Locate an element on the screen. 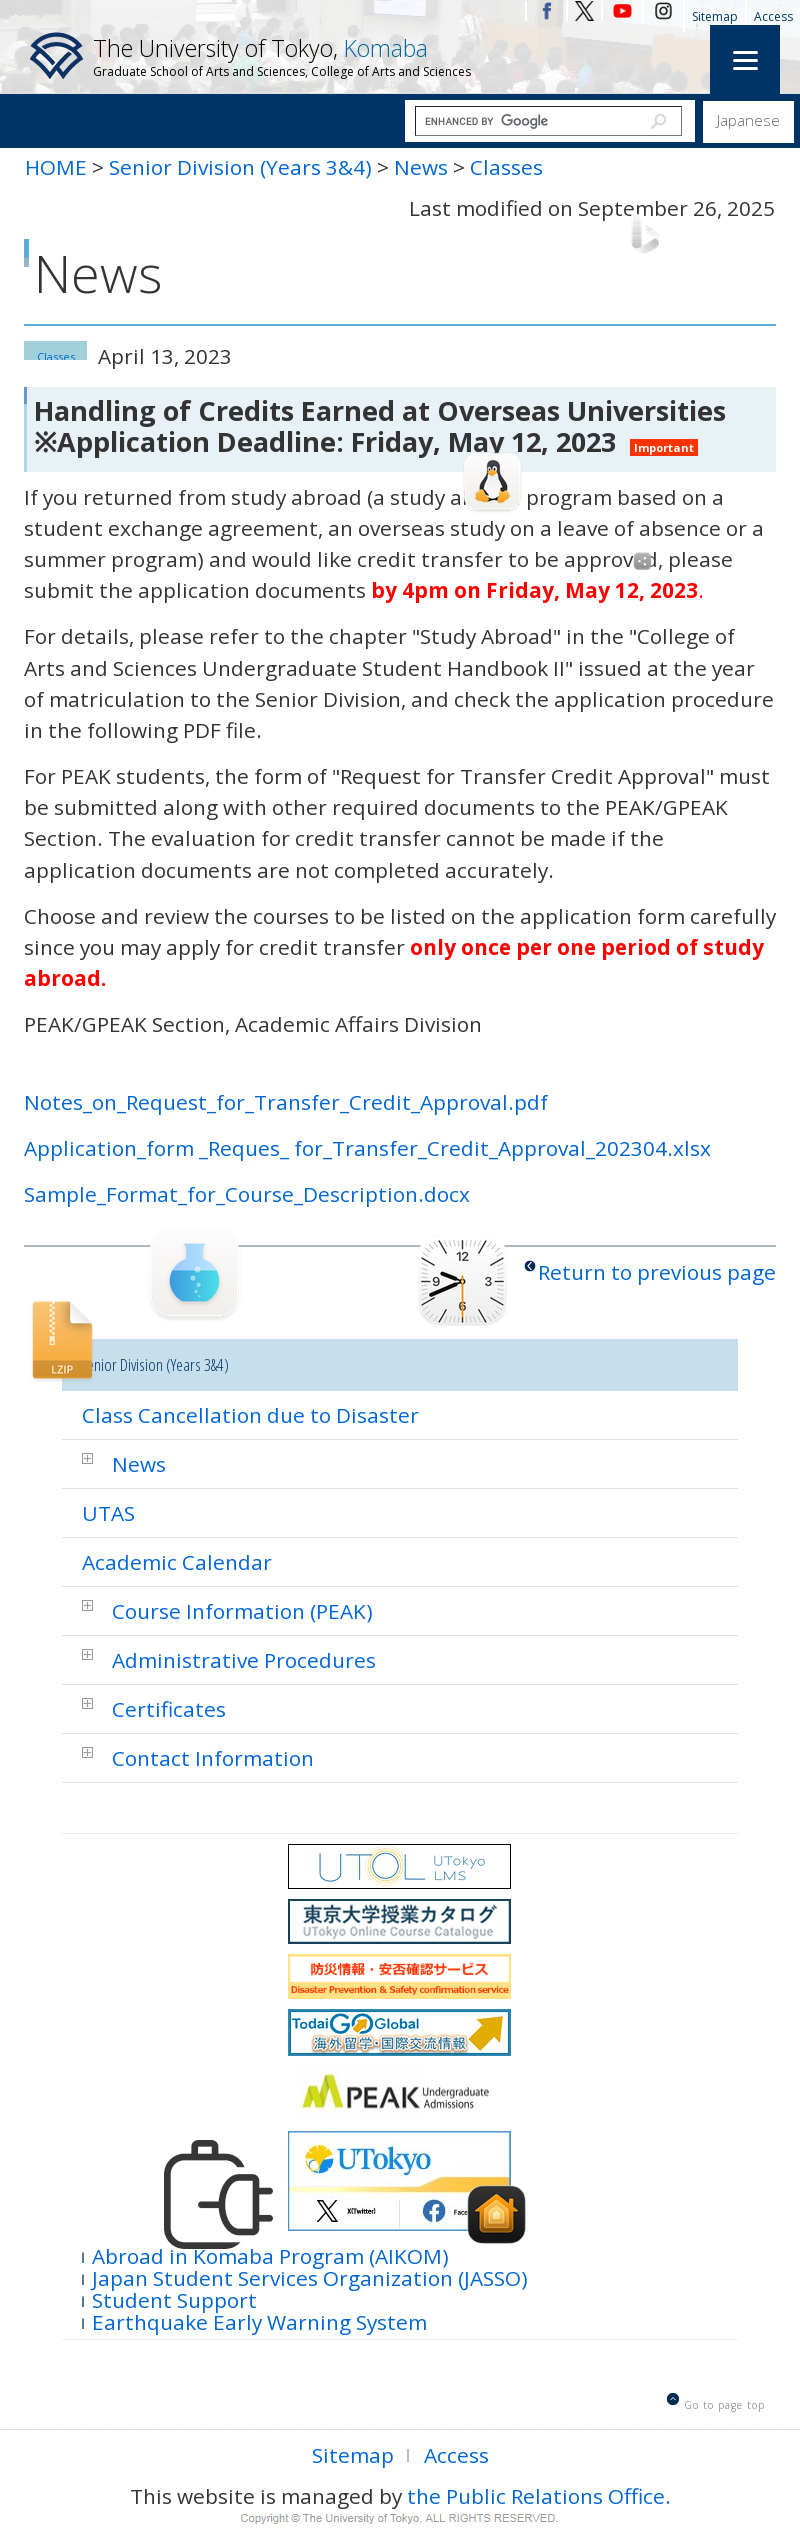 The width and height of the screenshot is (800, 2535). open microsoft bing search app is located at coordinates (646, 233).